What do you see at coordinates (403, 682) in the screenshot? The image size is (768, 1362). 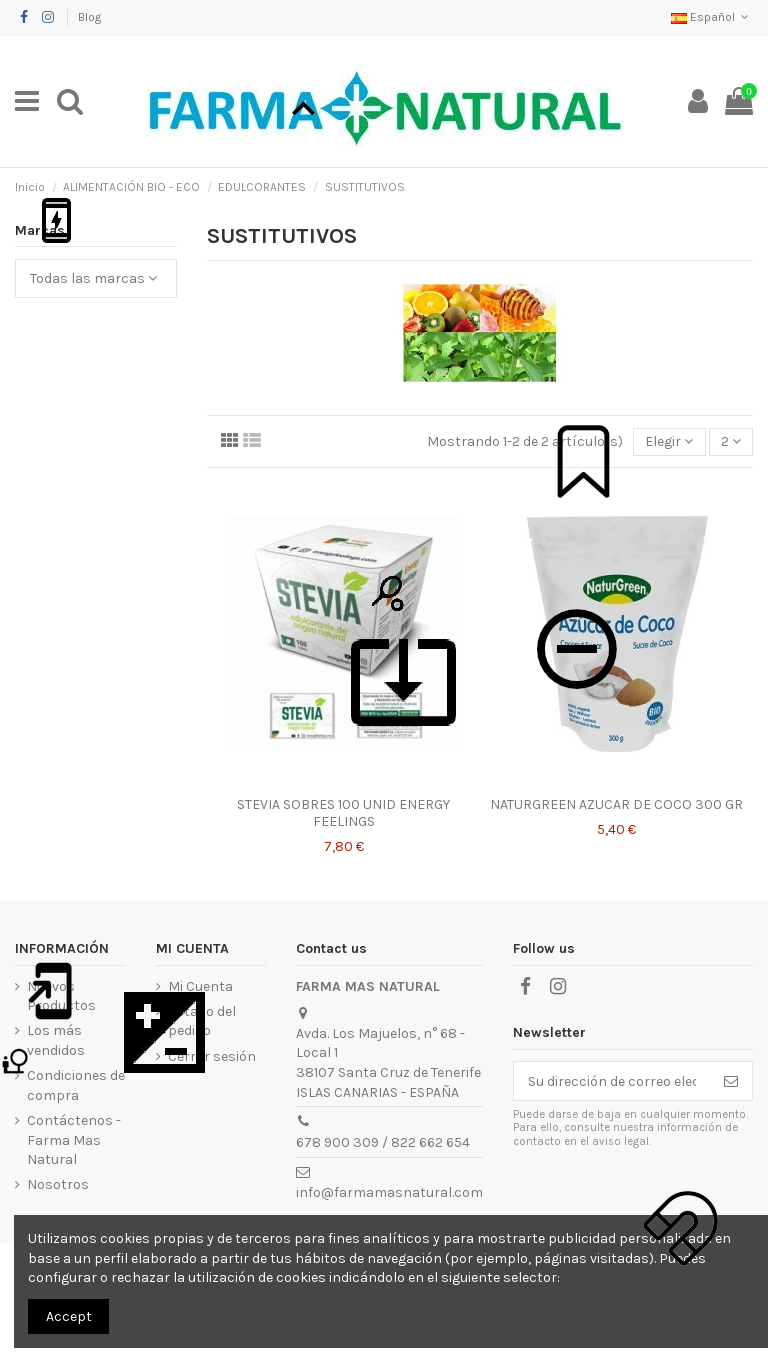 I see `download system update` at bounding box center [403, 682].